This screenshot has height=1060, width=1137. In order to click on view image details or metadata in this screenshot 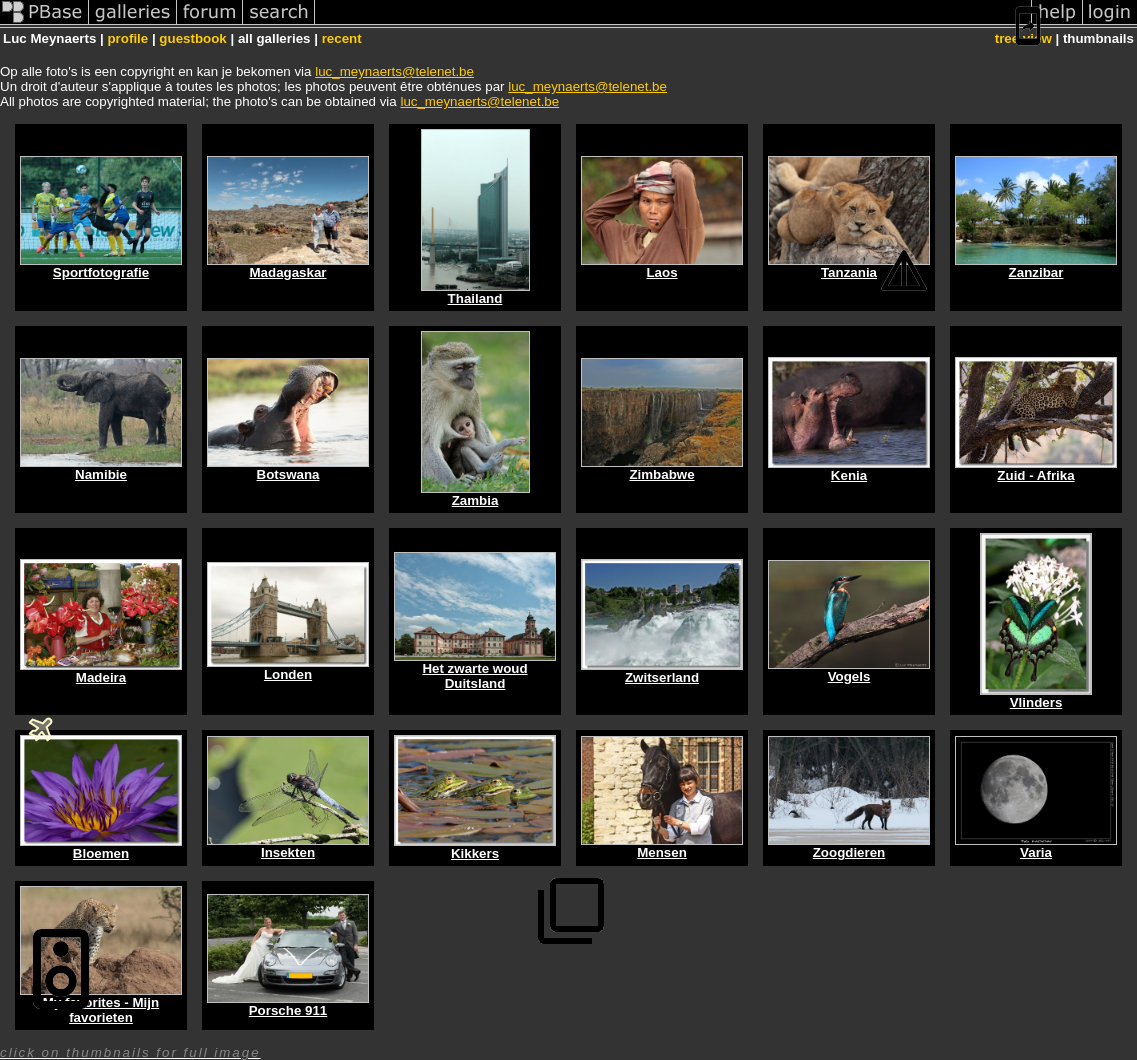, I will do `click(904, 269)`.